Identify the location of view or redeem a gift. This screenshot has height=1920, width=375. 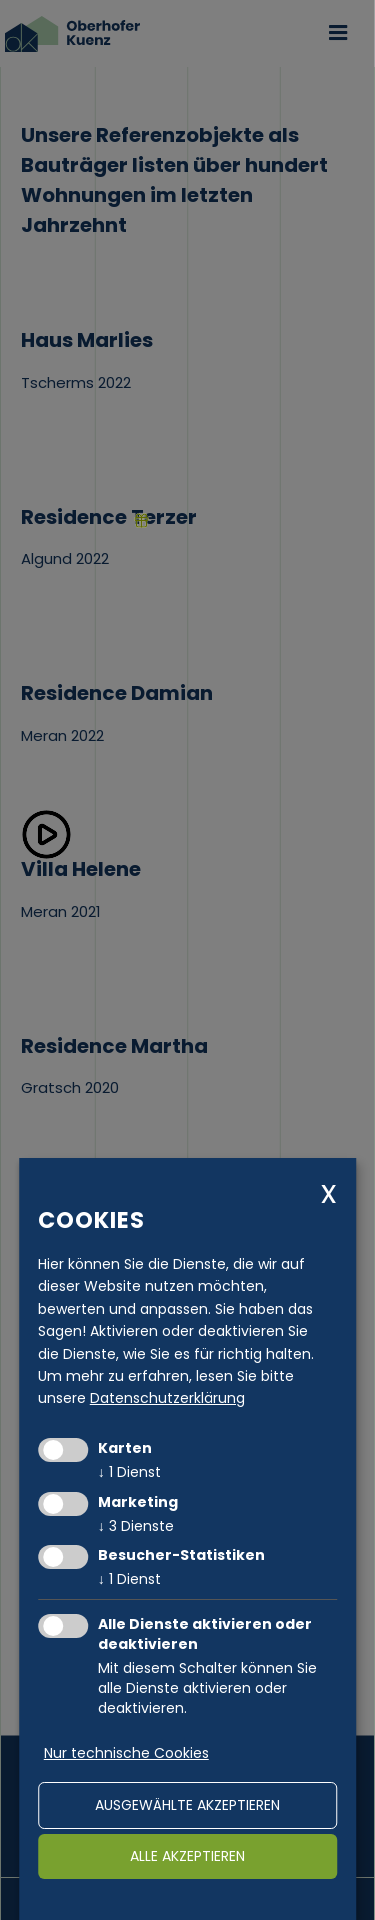
(141, 520).